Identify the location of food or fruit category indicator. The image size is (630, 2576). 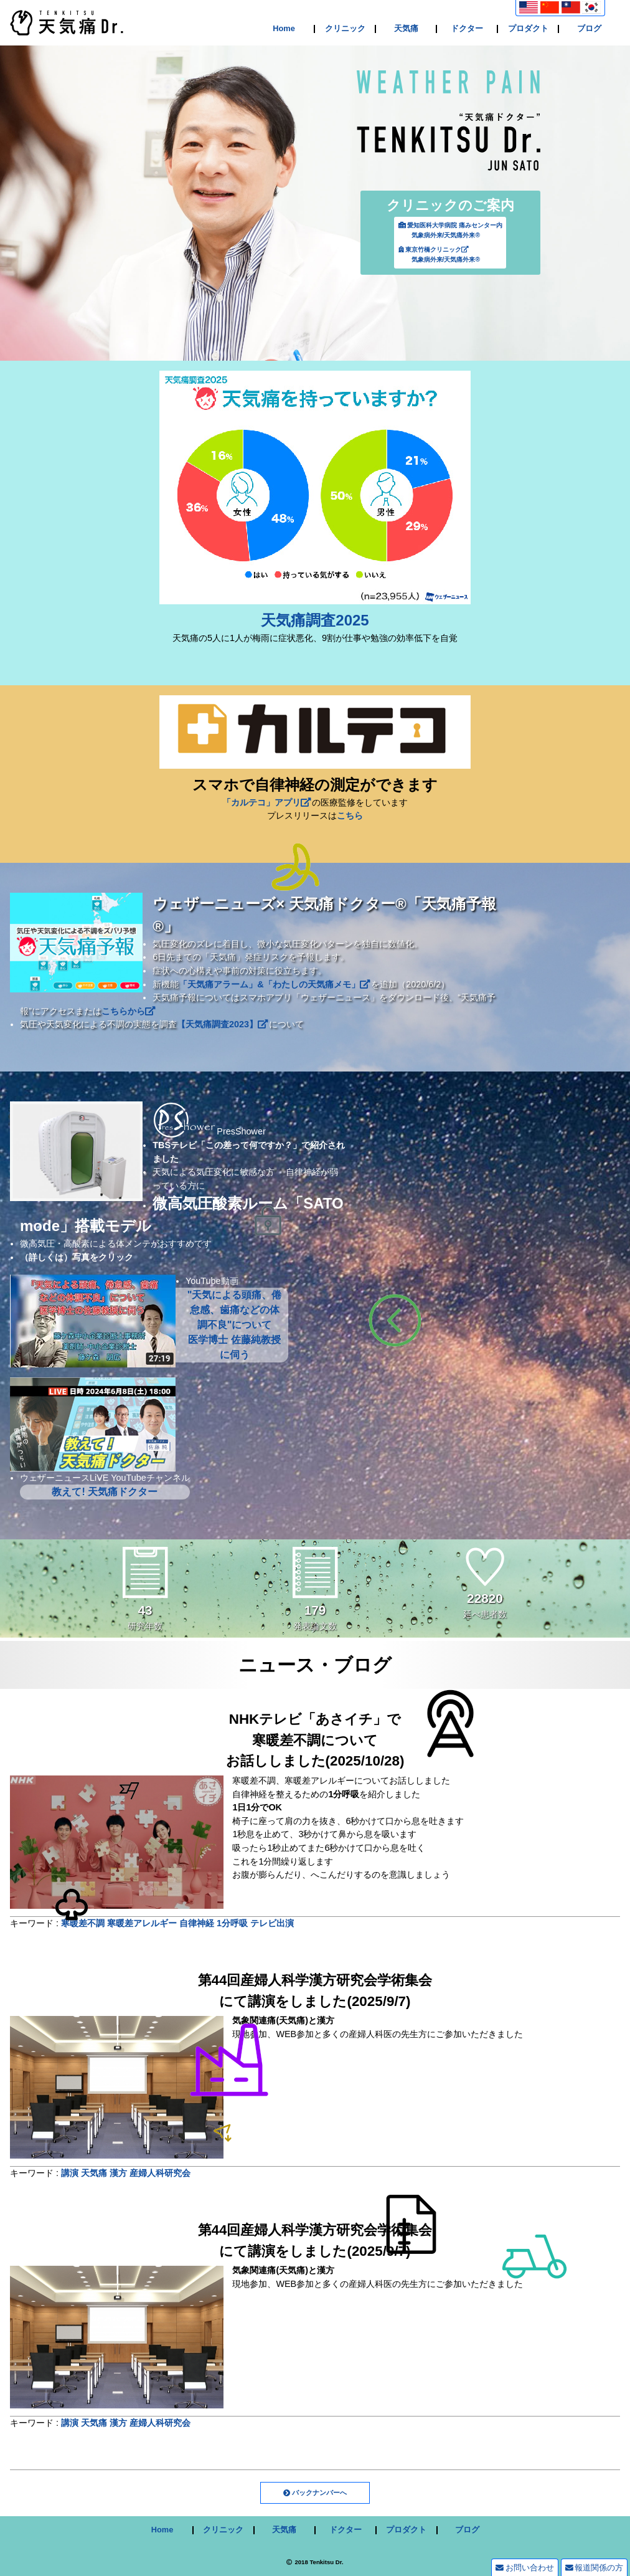
(295, 867).